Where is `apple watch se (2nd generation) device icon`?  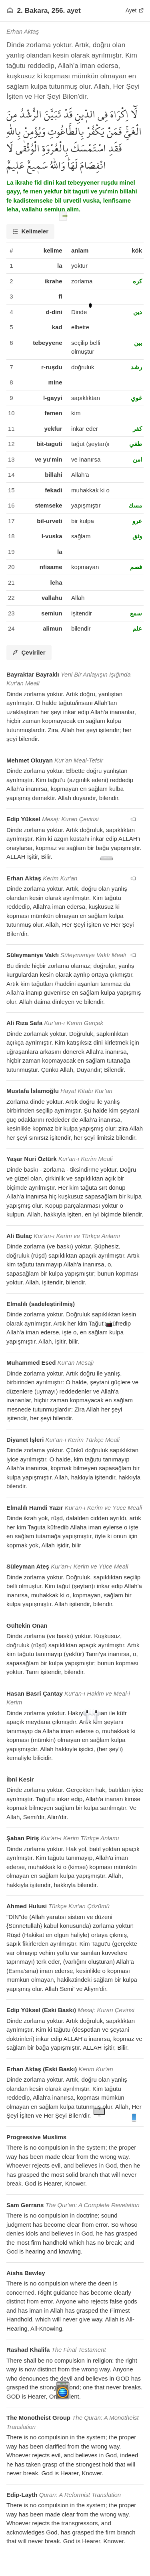
apple watch se (2nd generation) device icon is located at coordinates (90, 305).